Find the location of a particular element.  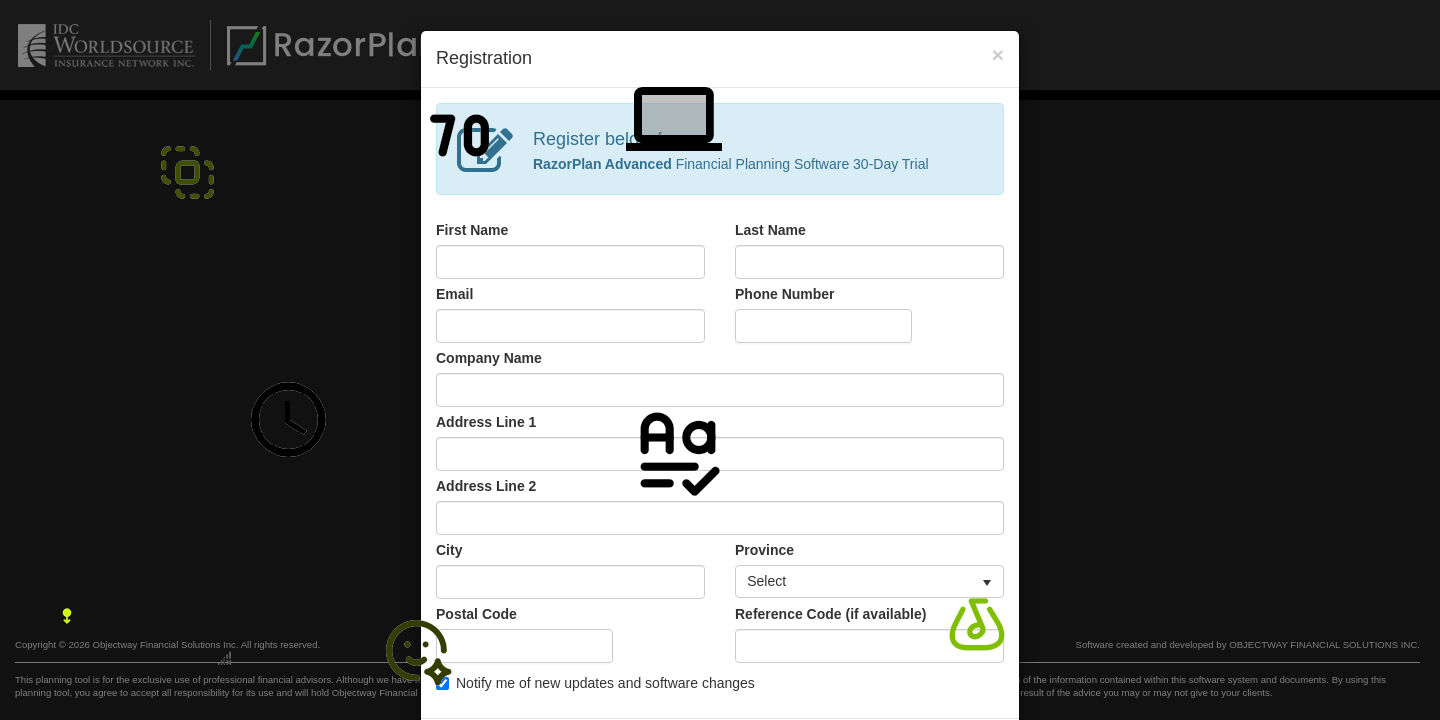

indicates a count or quantity of 70 is located at coordinates (459, 135).